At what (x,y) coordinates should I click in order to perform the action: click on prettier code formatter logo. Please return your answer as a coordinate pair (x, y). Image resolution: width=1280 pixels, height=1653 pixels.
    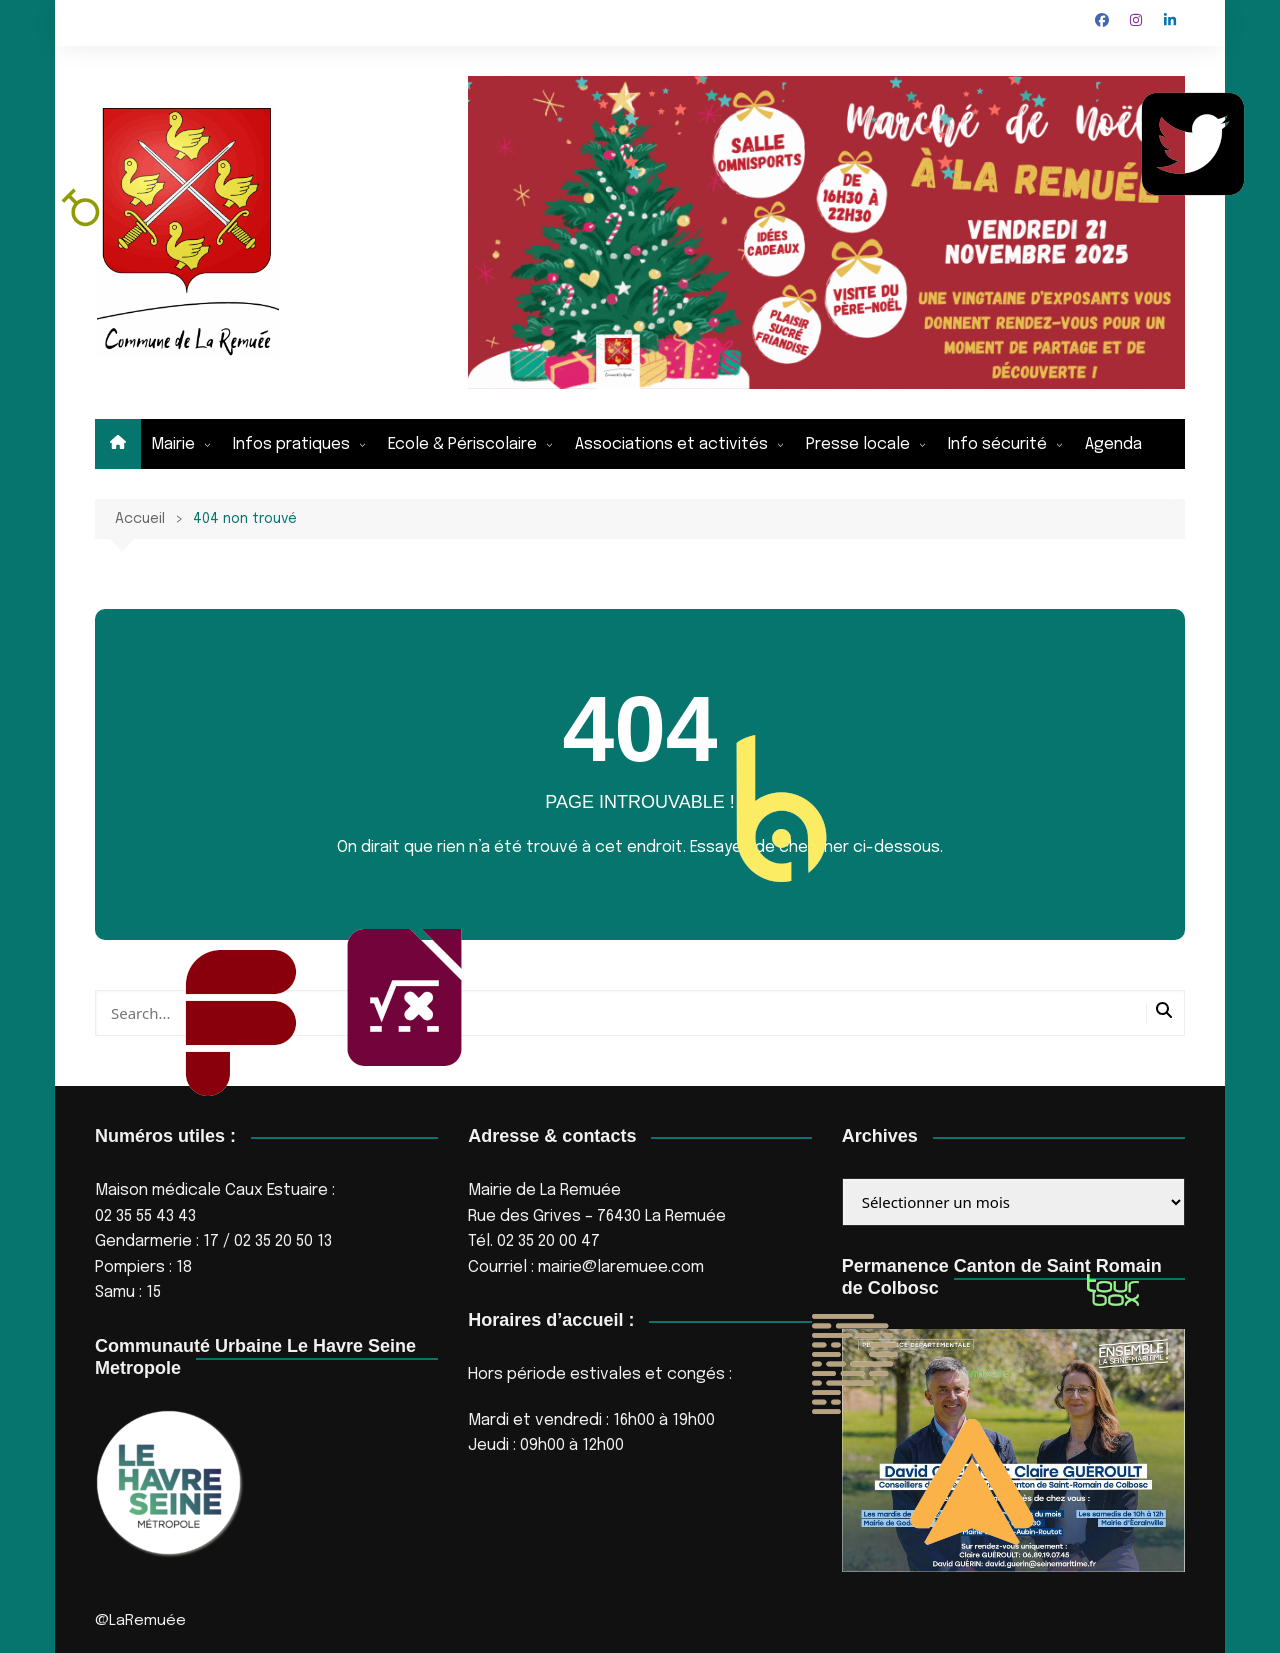
    Looking at the image, I should click on (855, 1364).